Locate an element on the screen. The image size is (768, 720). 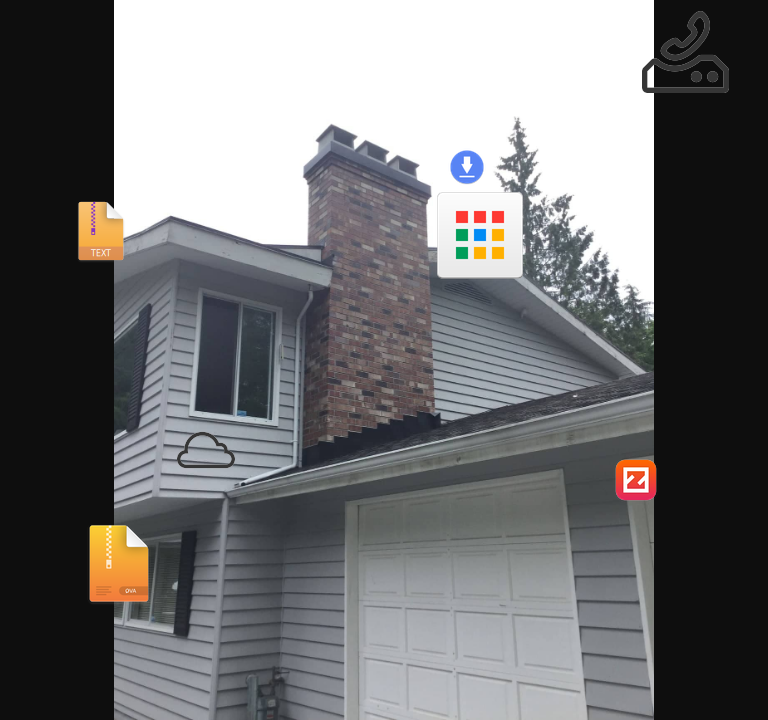
indicates a downloaded file or completed download is located at coordinates (467, 167).